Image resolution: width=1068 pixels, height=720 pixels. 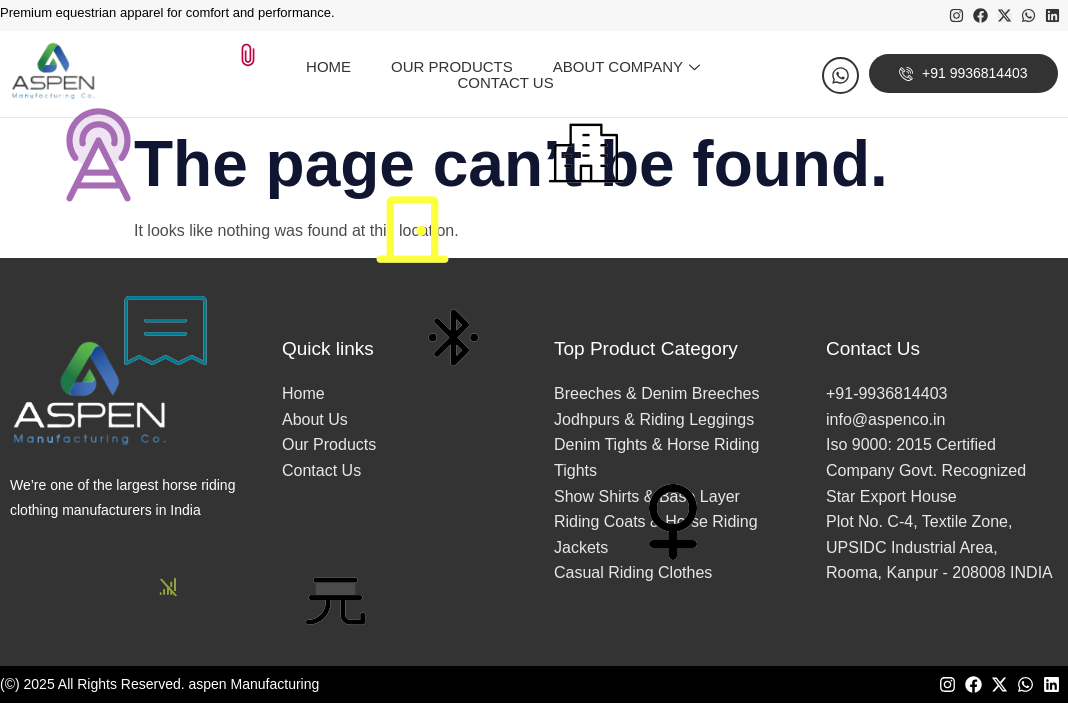 I want to click on no cellular signal available, so click(x=168, y=587).